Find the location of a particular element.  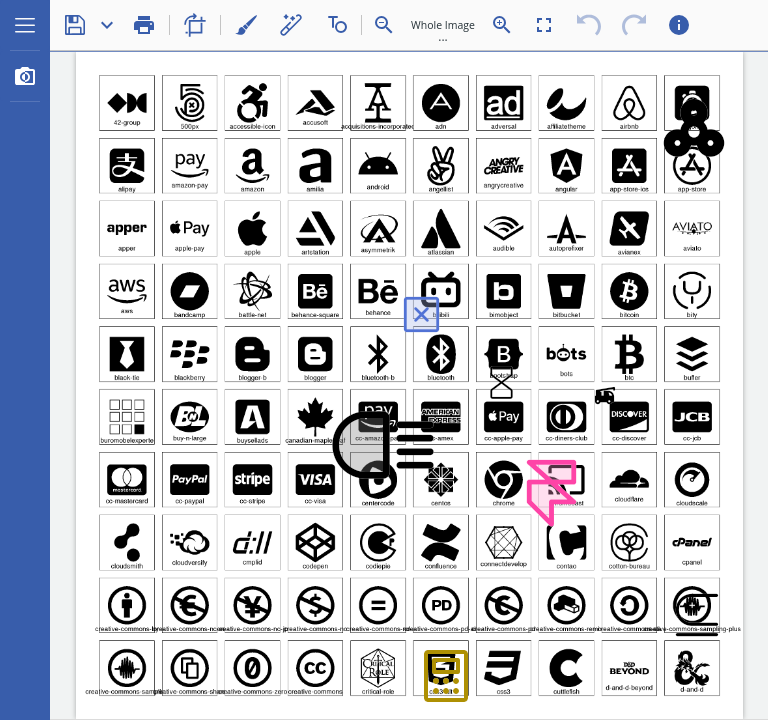

request roadside assistance or towing is located at coordinates (604, 396).